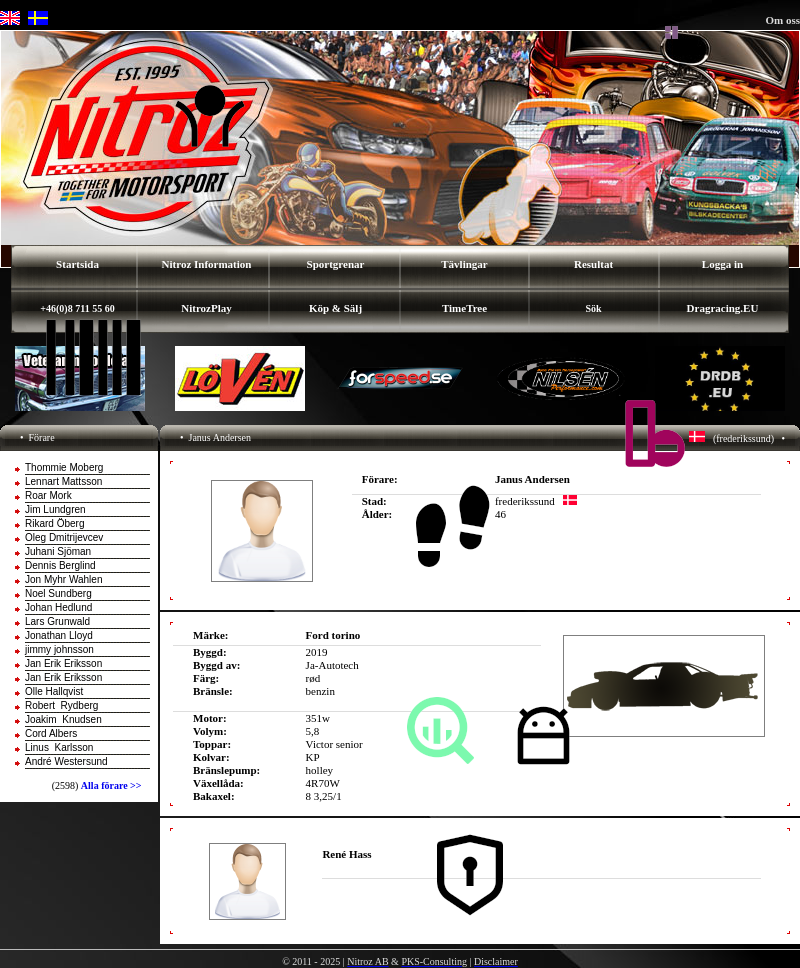  Describe the element at coordinates (543, 735) in the screenshot. I see `android operating system logo` at that location.